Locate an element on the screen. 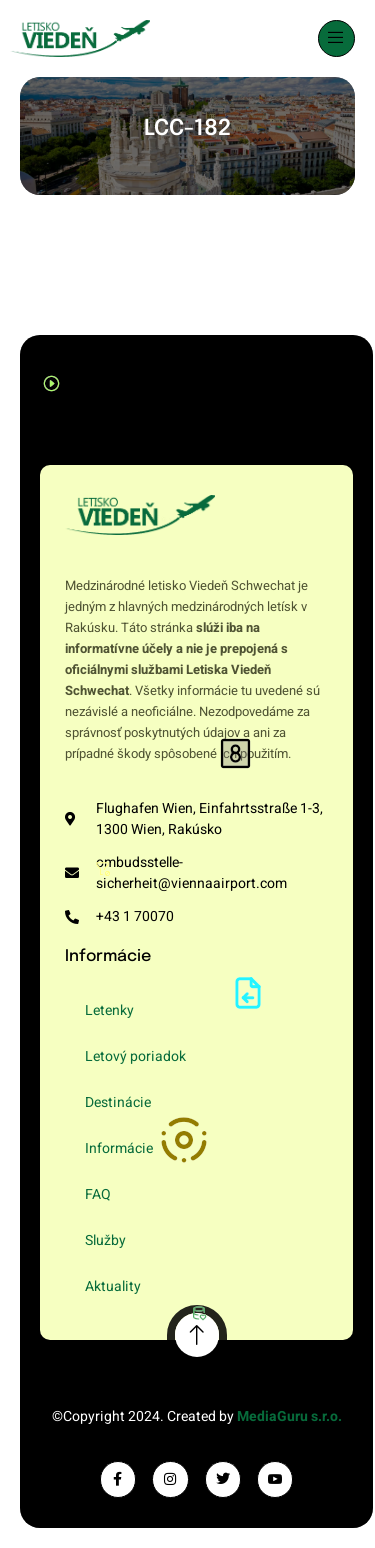  add database to favorites is located at coordinates (199, 1313).